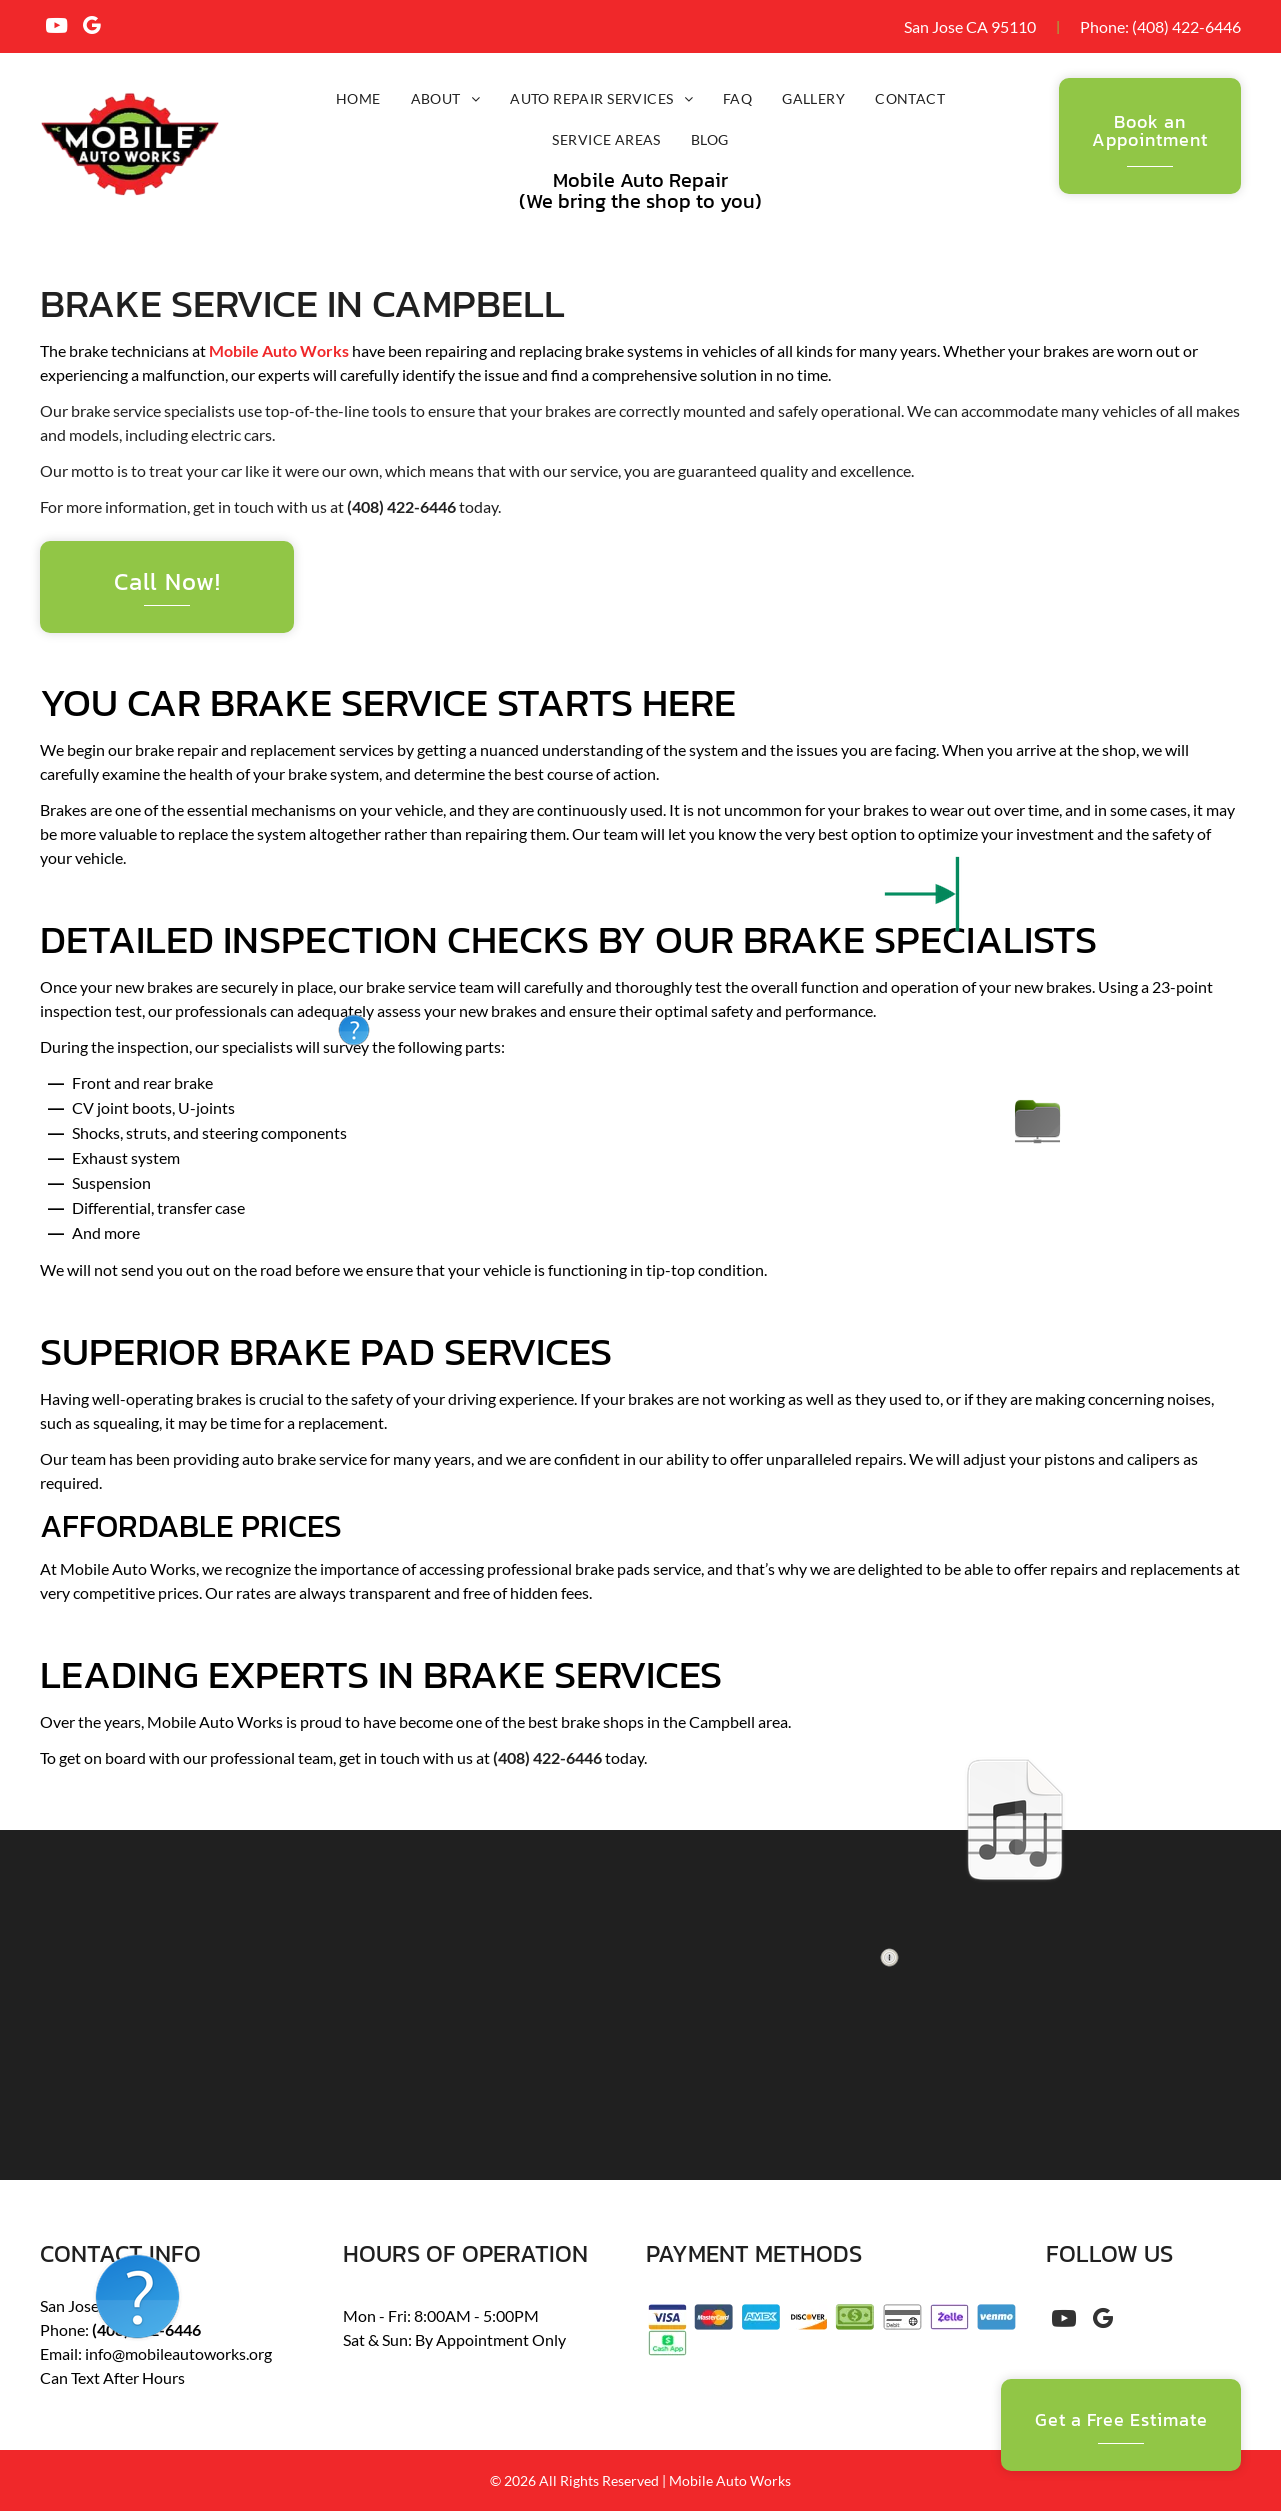  Describe the element at coordinates (137, 2296) in the screenshot. I see `open the help center or documentation` at that location.